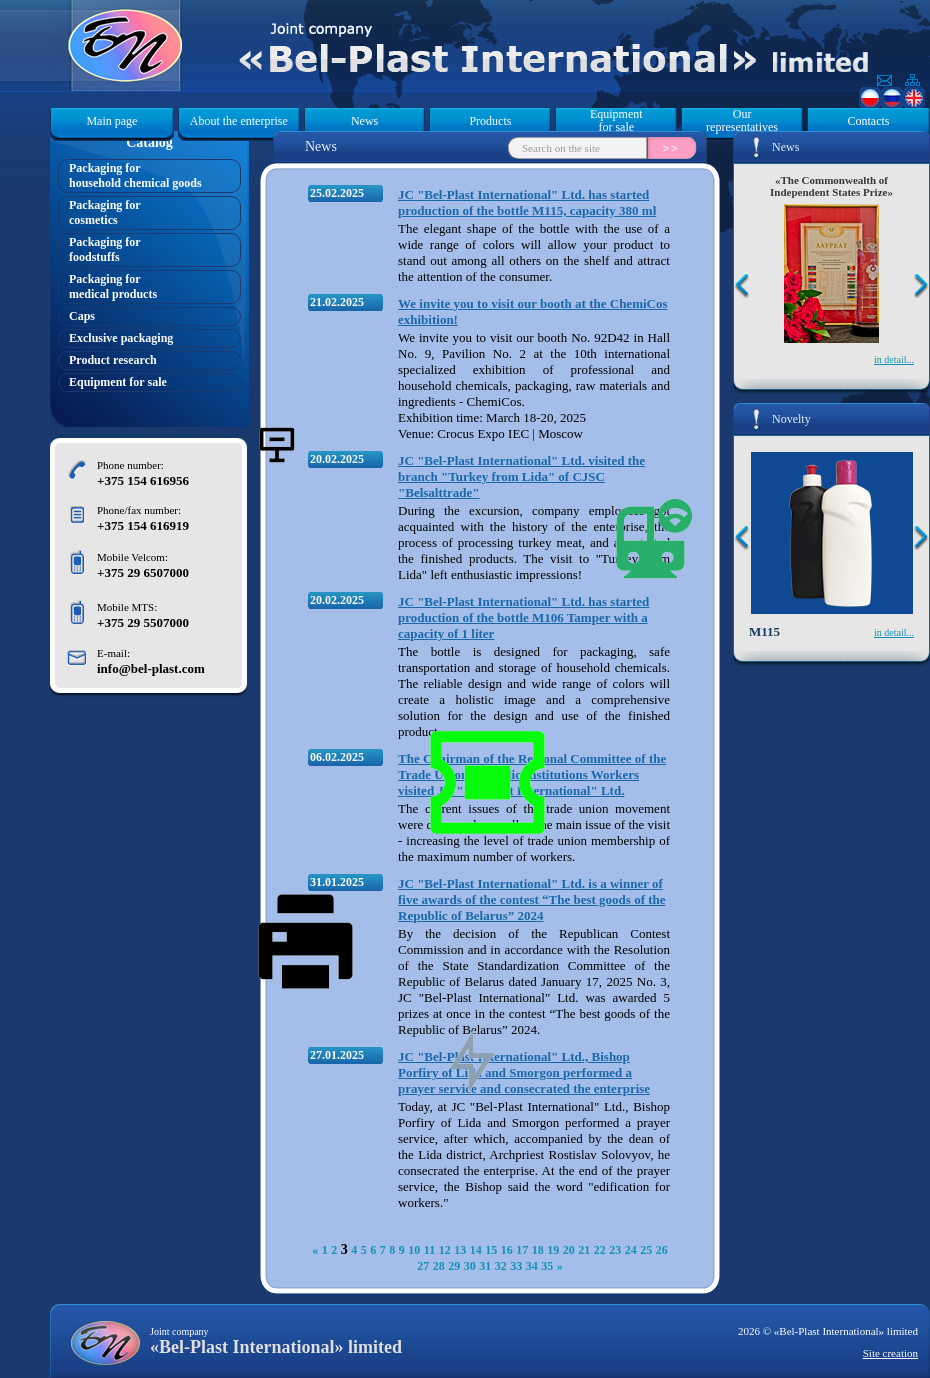 This screenshot has height=1378, width=930. I want to click on indicates wifi availability on subway or transit, so click(650, 540).